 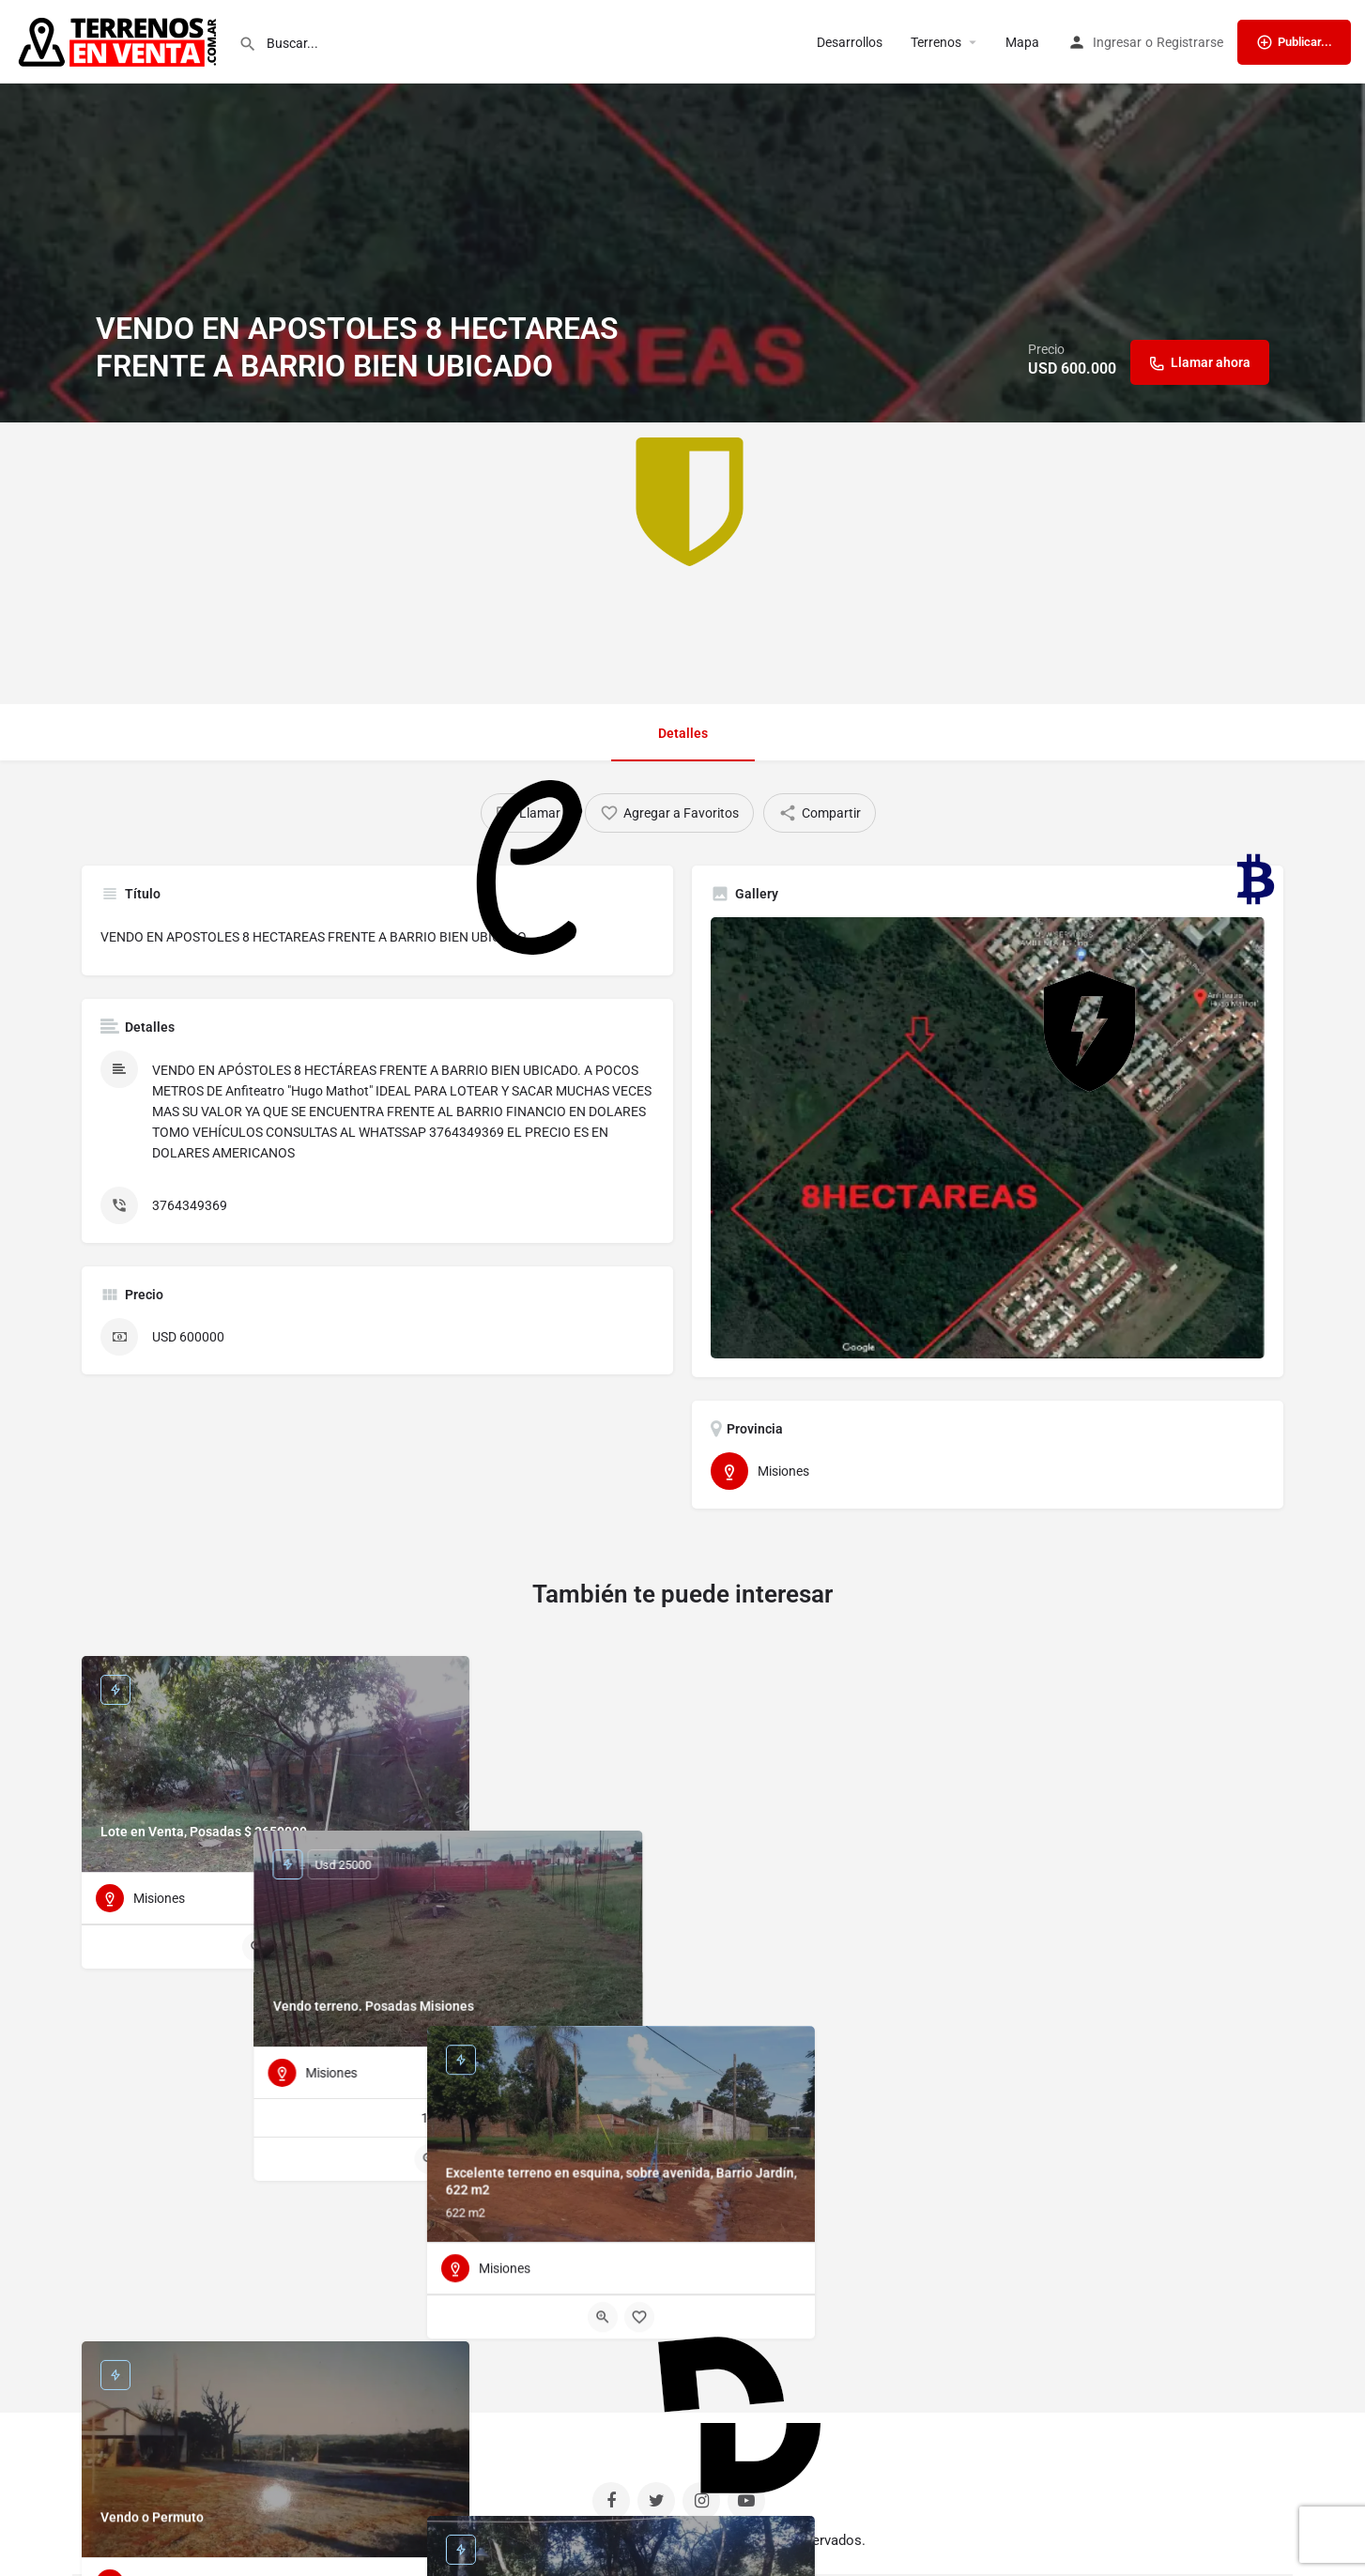 What do you see at coordinates (689, 501) in the screenshot?
I see `open bitwarden password manager` at bounding box center [689, 501].